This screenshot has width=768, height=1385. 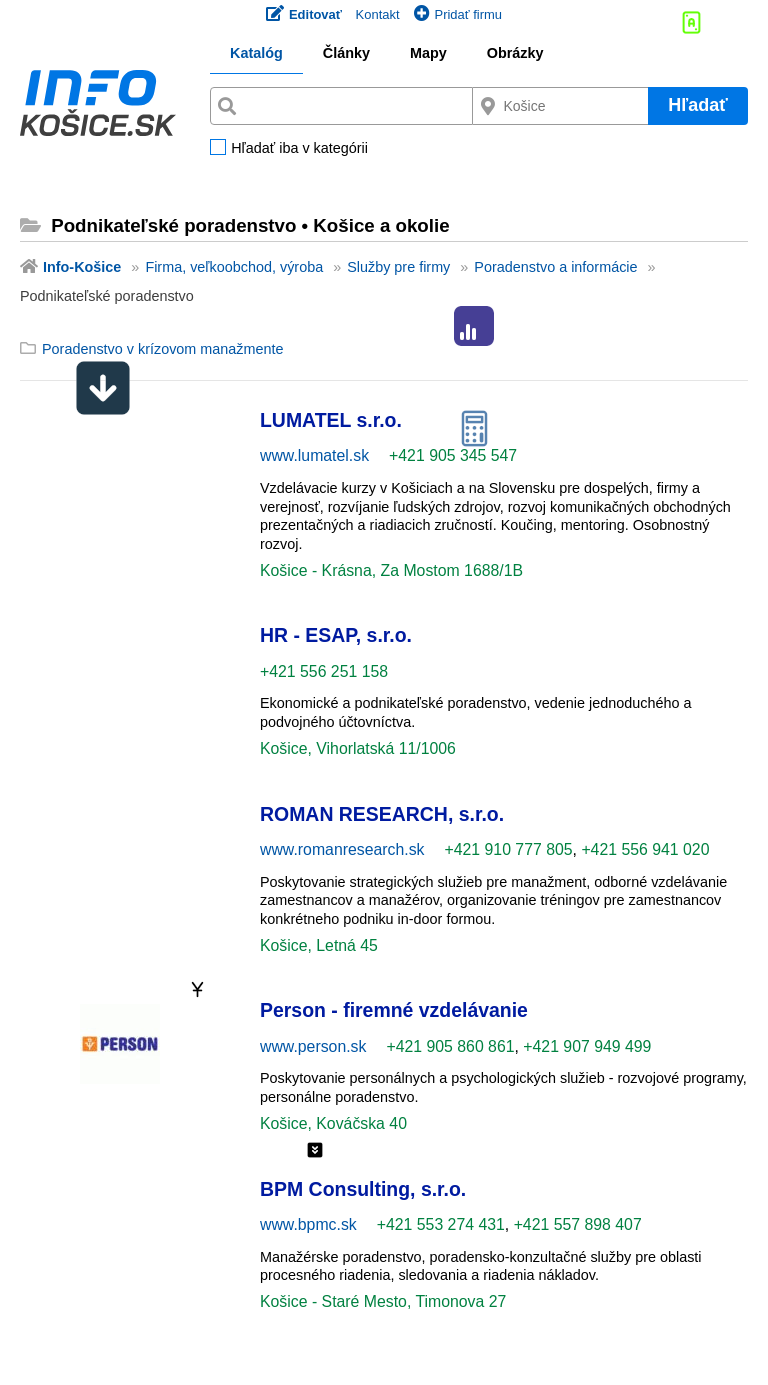 What do you see at coordinates (474, 326) in the screenshot?
I see `align content to bottom-left corner` at bounding box center [474, 326].